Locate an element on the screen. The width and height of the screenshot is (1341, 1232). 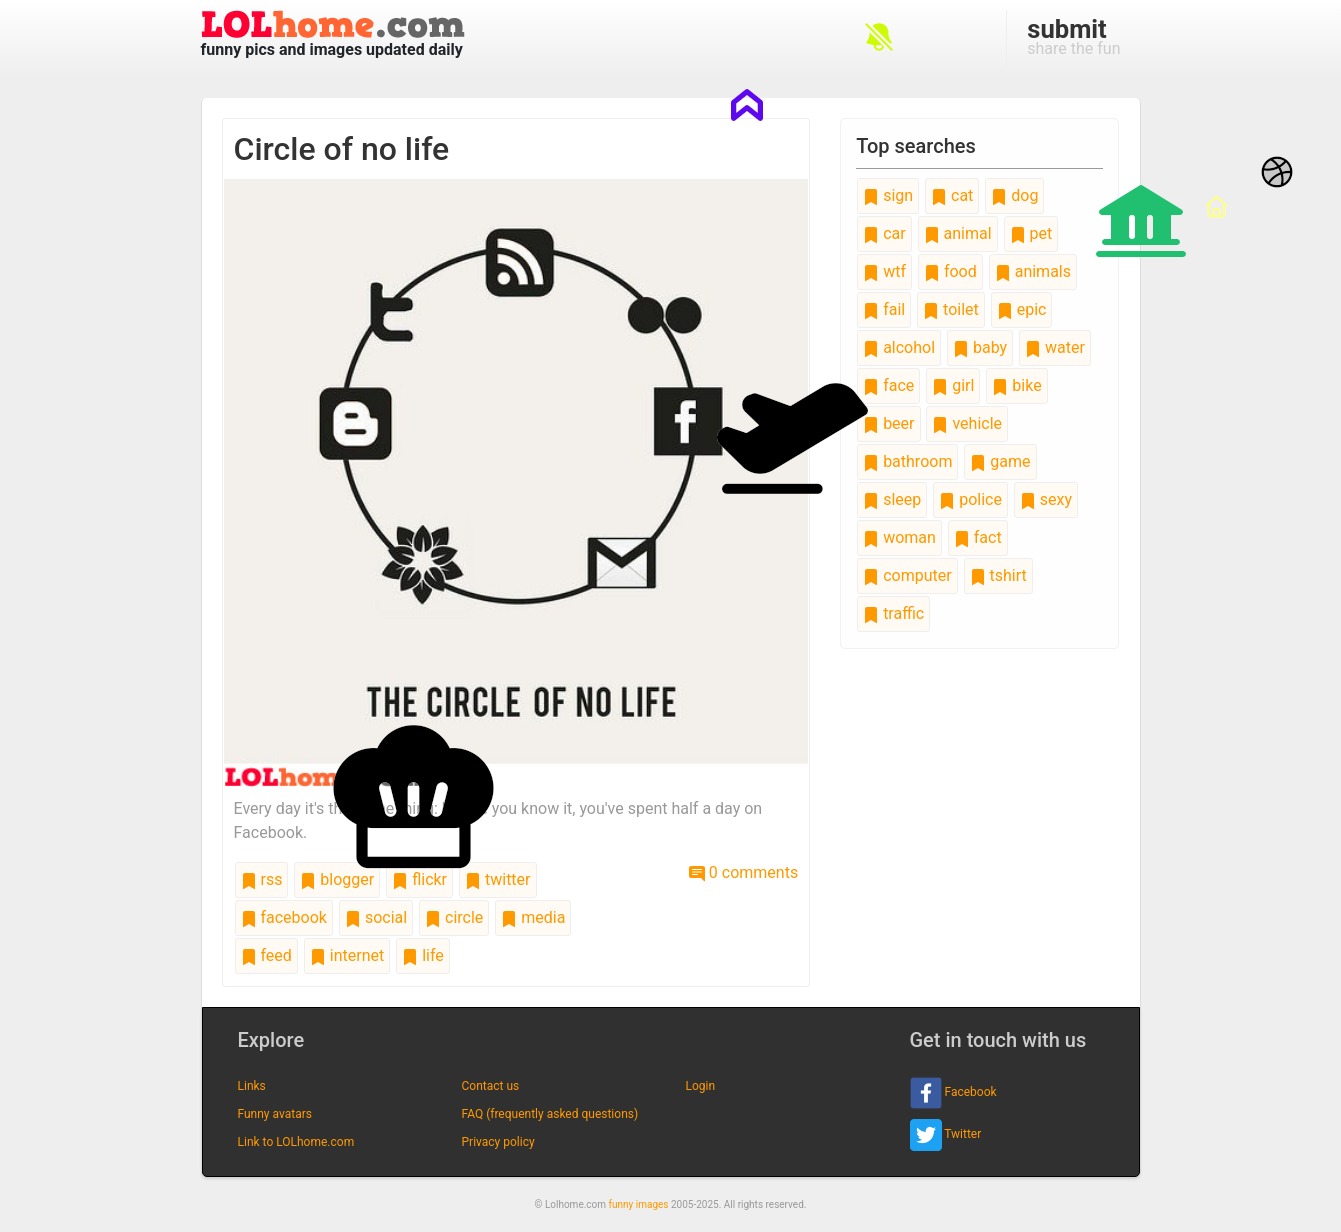
navigate to the home screen is located at coordinates (1216, 206).